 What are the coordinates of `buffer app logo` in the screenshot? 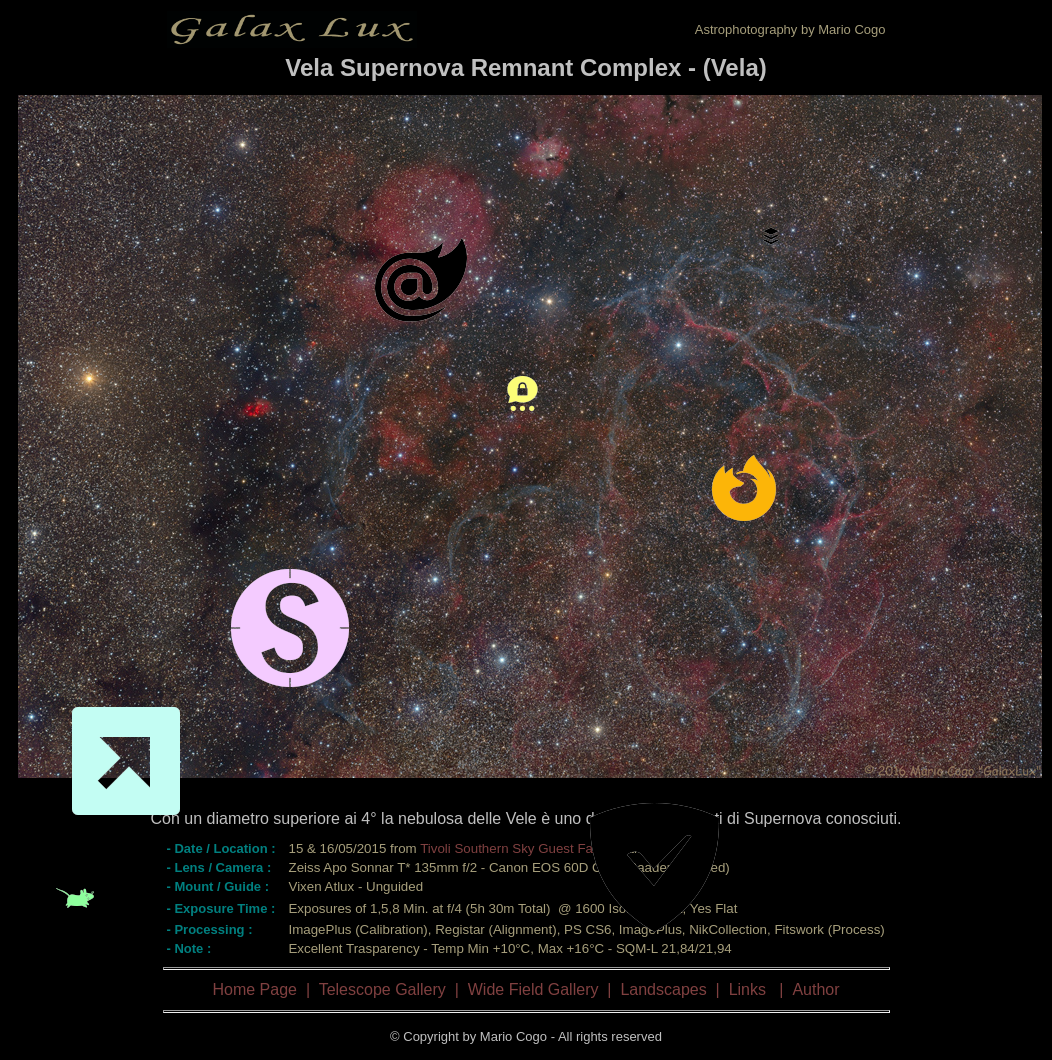 It's located at (771, 236).